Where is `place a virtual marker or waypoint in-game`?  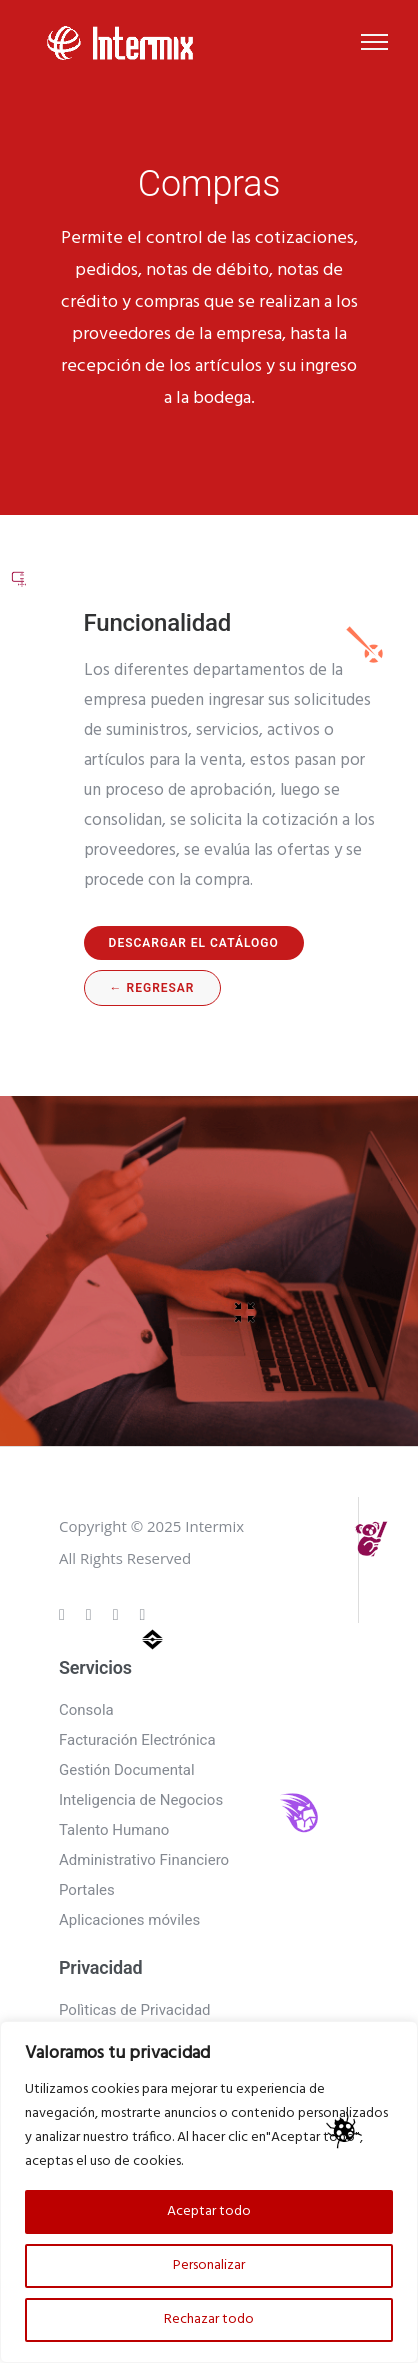
place a virtual marker or waypoint in-game is located at coordinates (152, 1639).